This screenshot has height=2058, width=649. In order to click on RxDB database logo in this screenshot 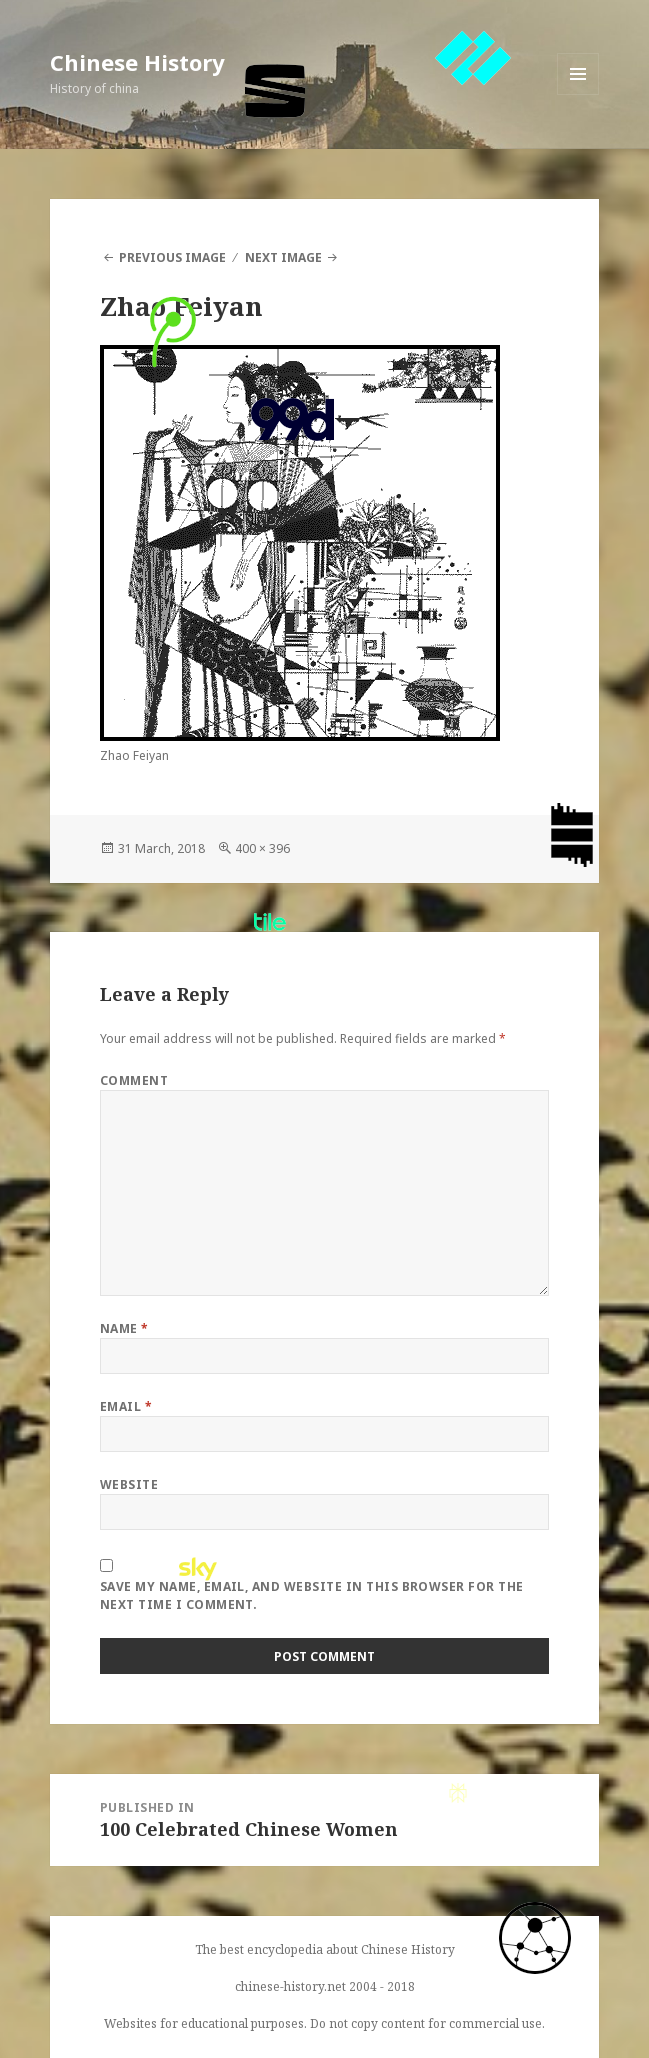, I will do `click(572, 835)`.